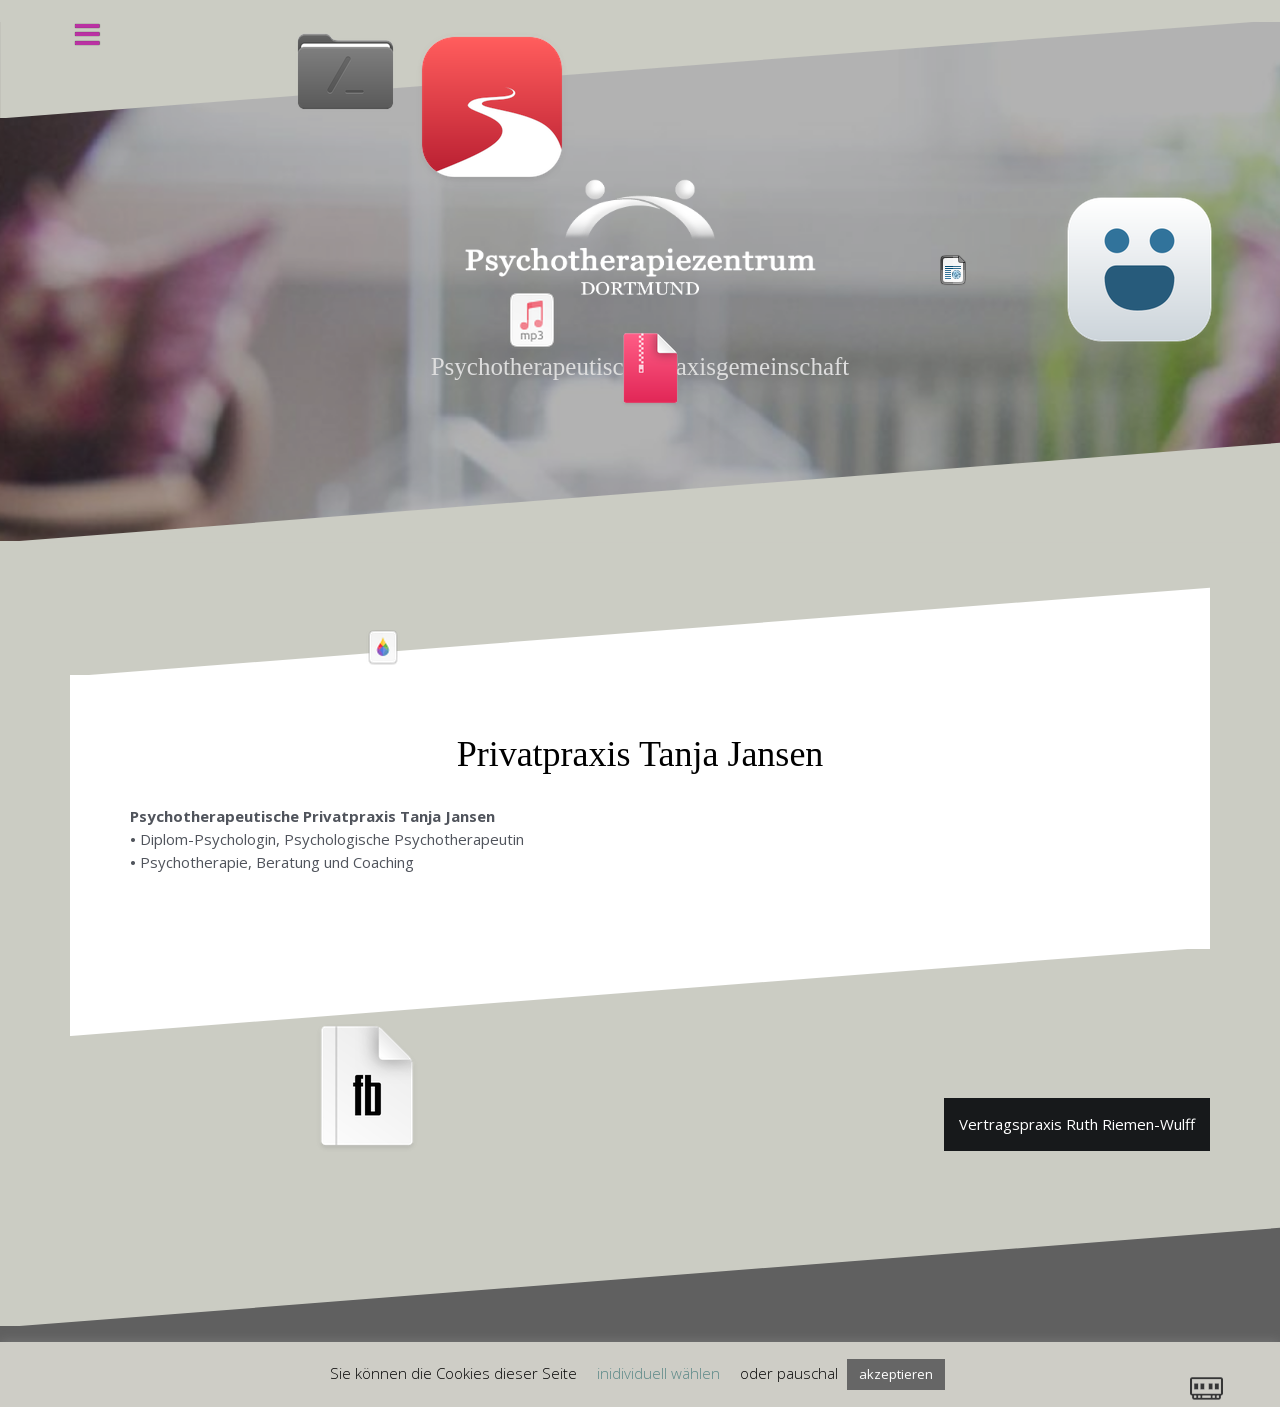  I want to click on indicates a memory module or RAM component, so click(1206, 1389).